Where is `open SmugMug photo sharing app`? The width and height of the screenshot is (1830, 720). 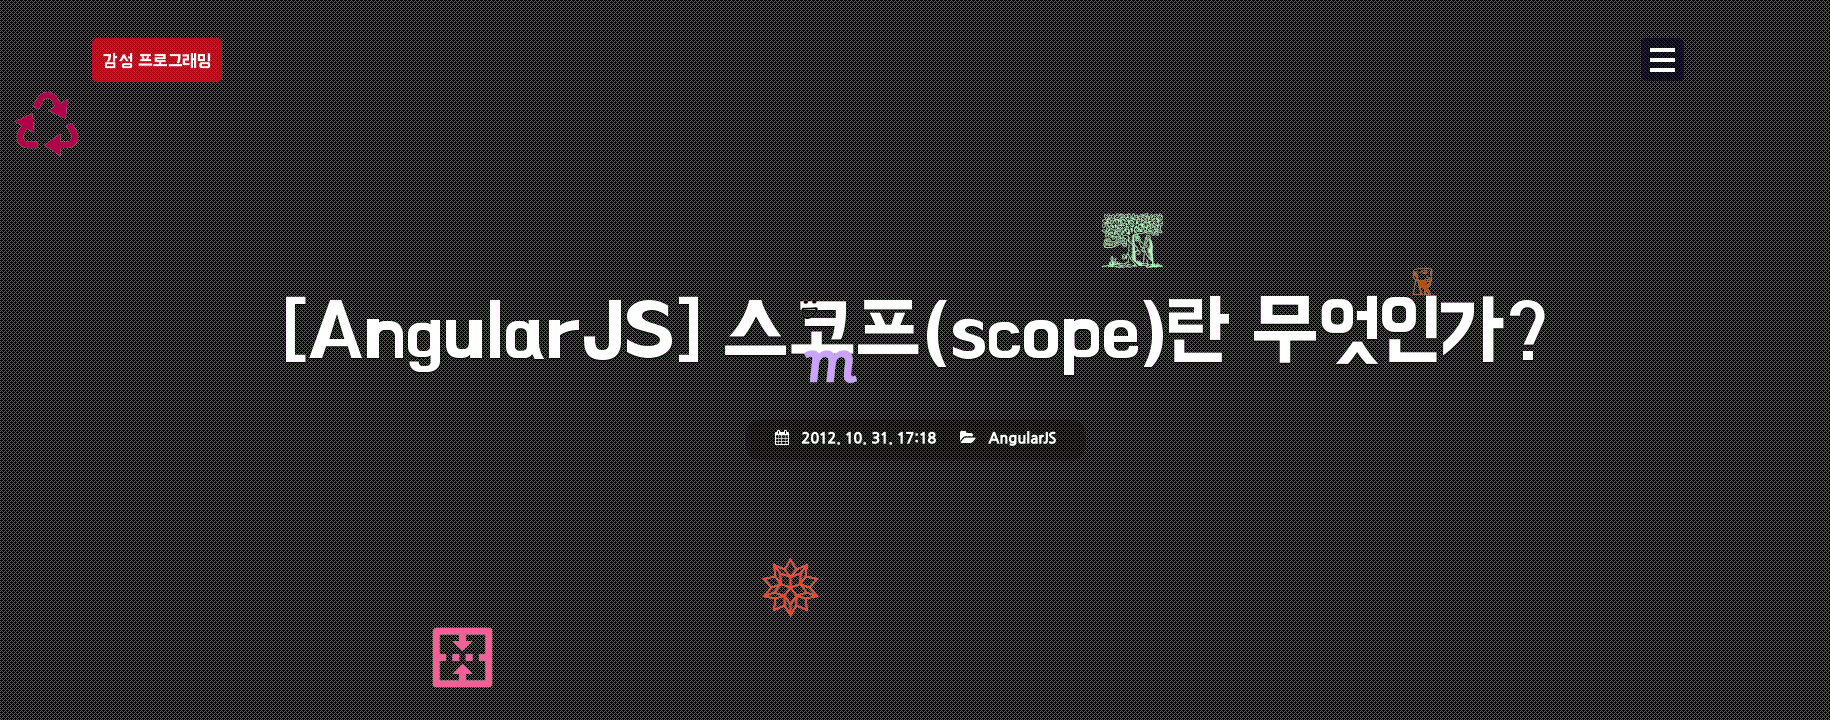
open SmugMug photo sharing app is located at coordinates (809, 309).